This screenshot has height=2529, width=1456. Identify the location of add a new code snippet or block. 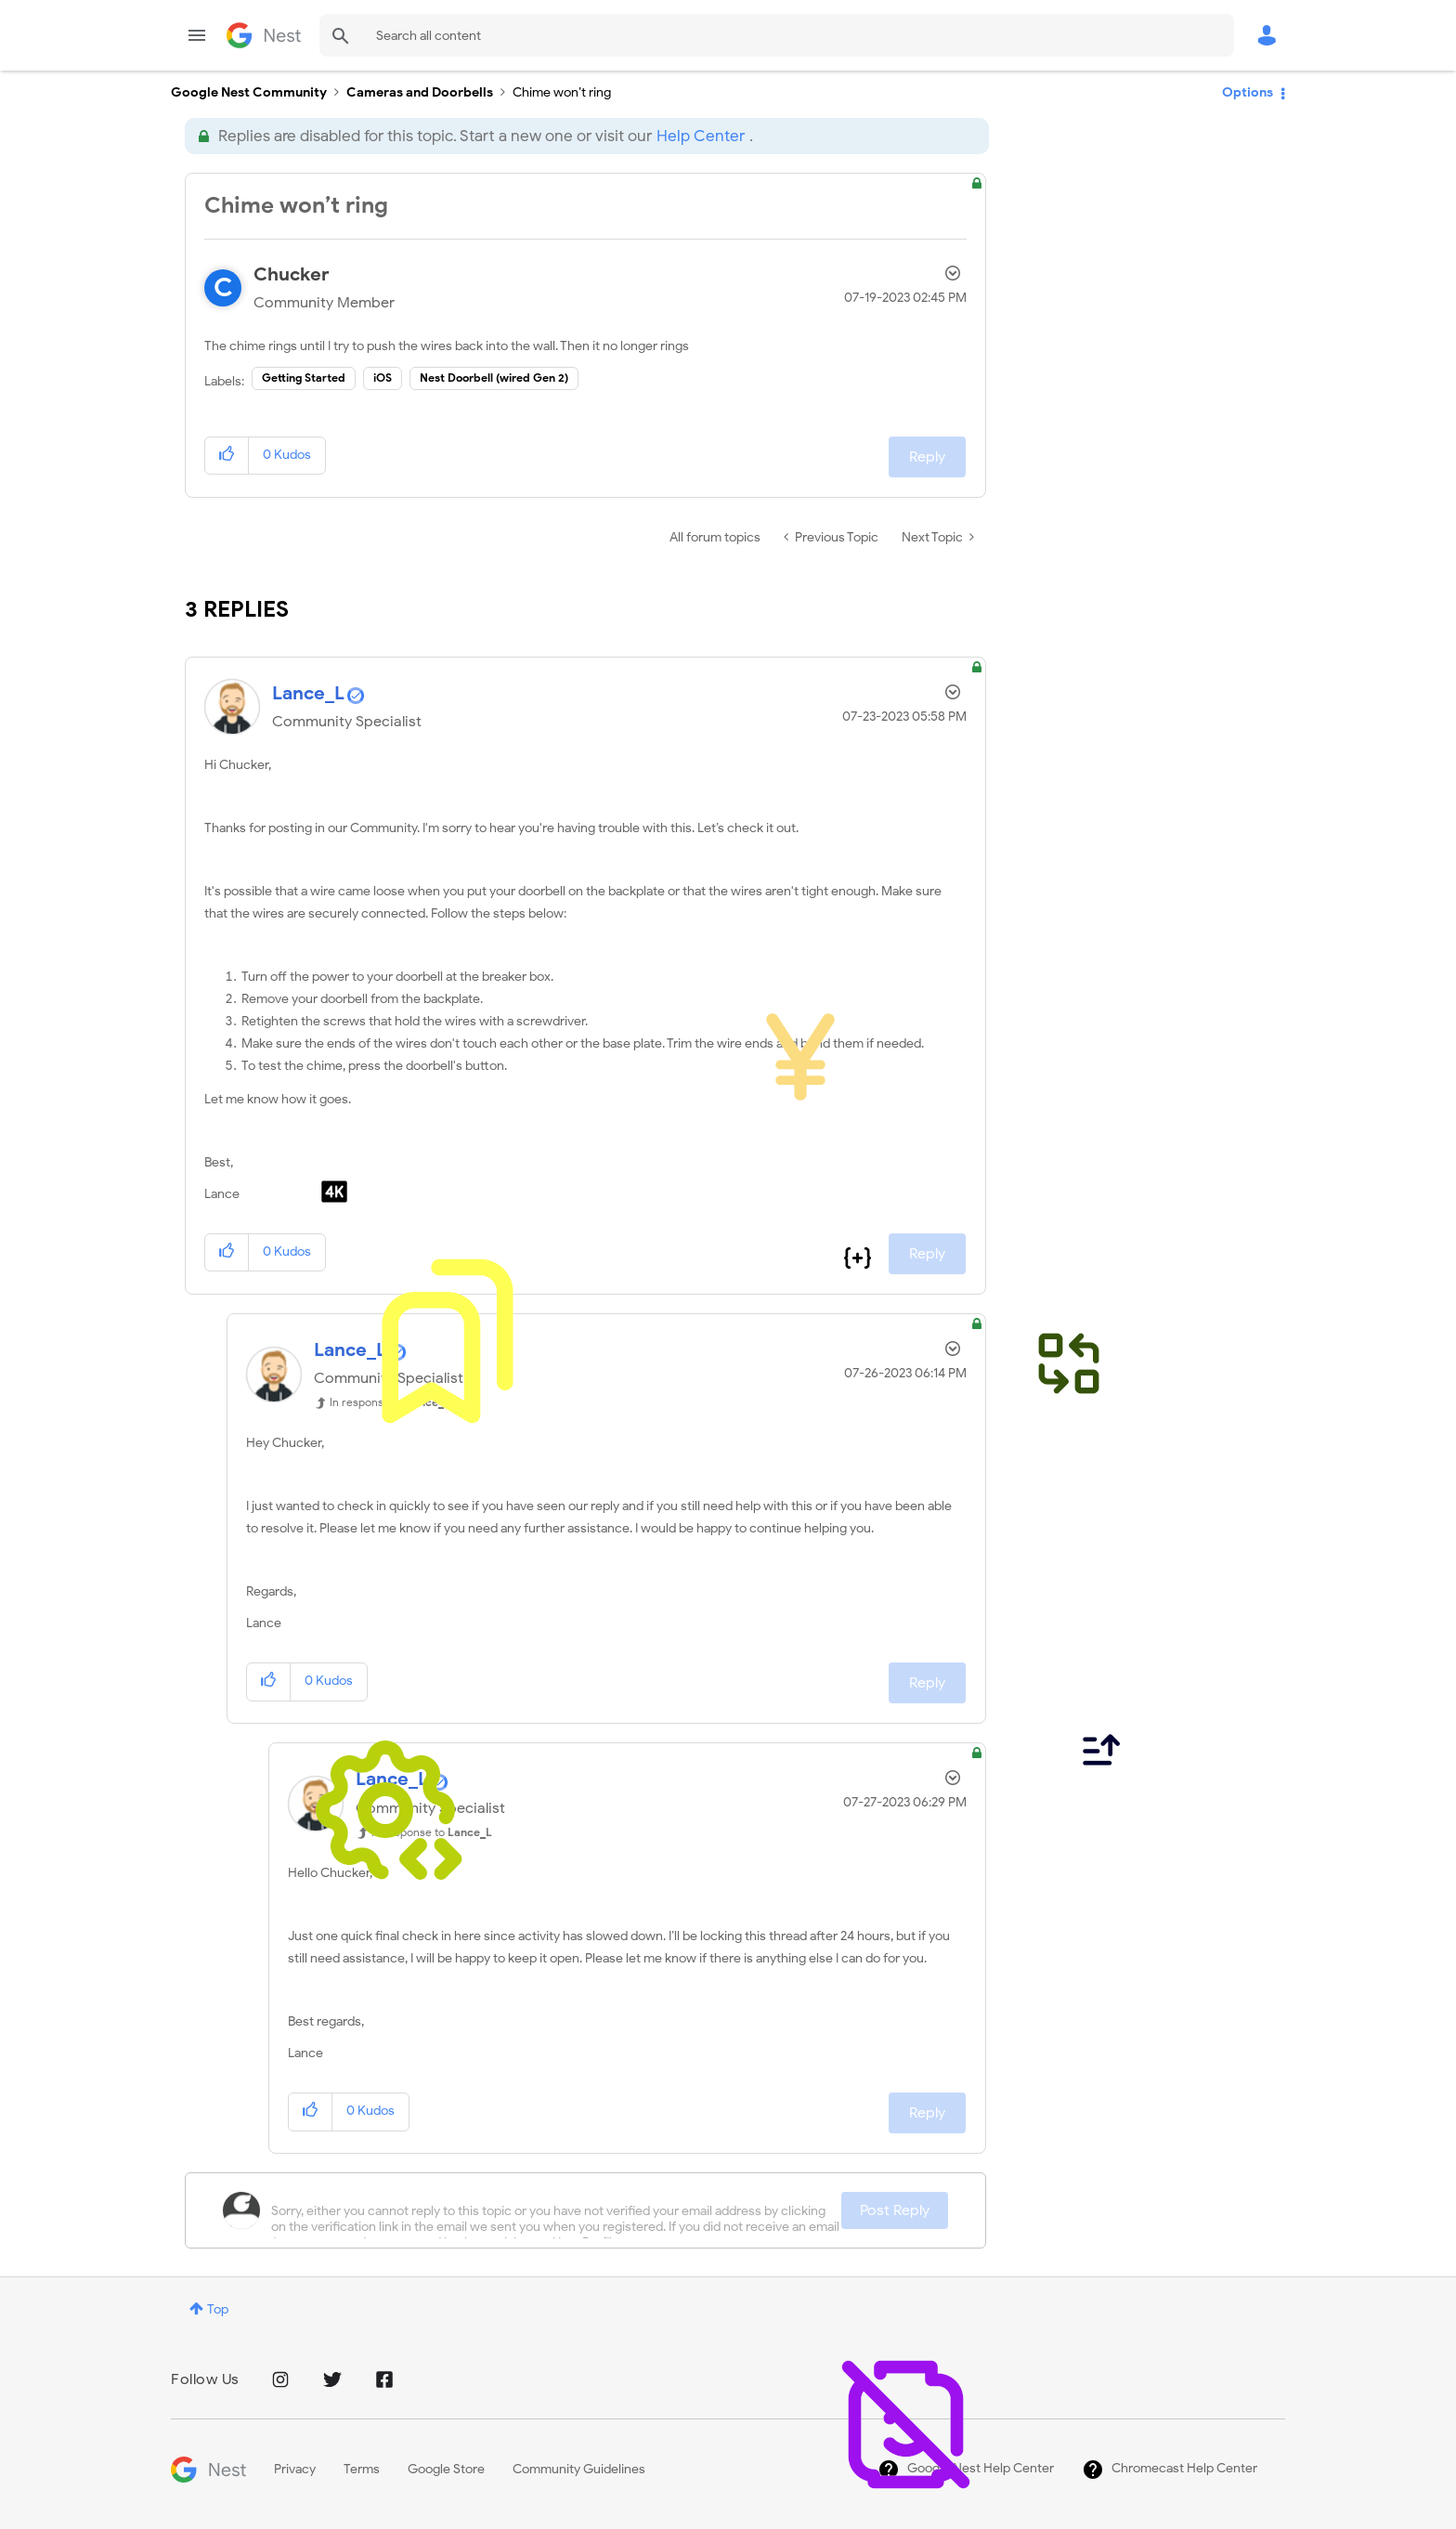
(857, 1258).